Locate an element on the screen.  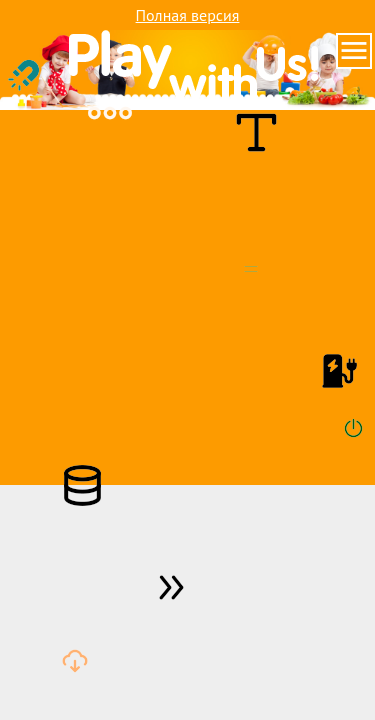
open more options menu is located at coordinates (110, 113).